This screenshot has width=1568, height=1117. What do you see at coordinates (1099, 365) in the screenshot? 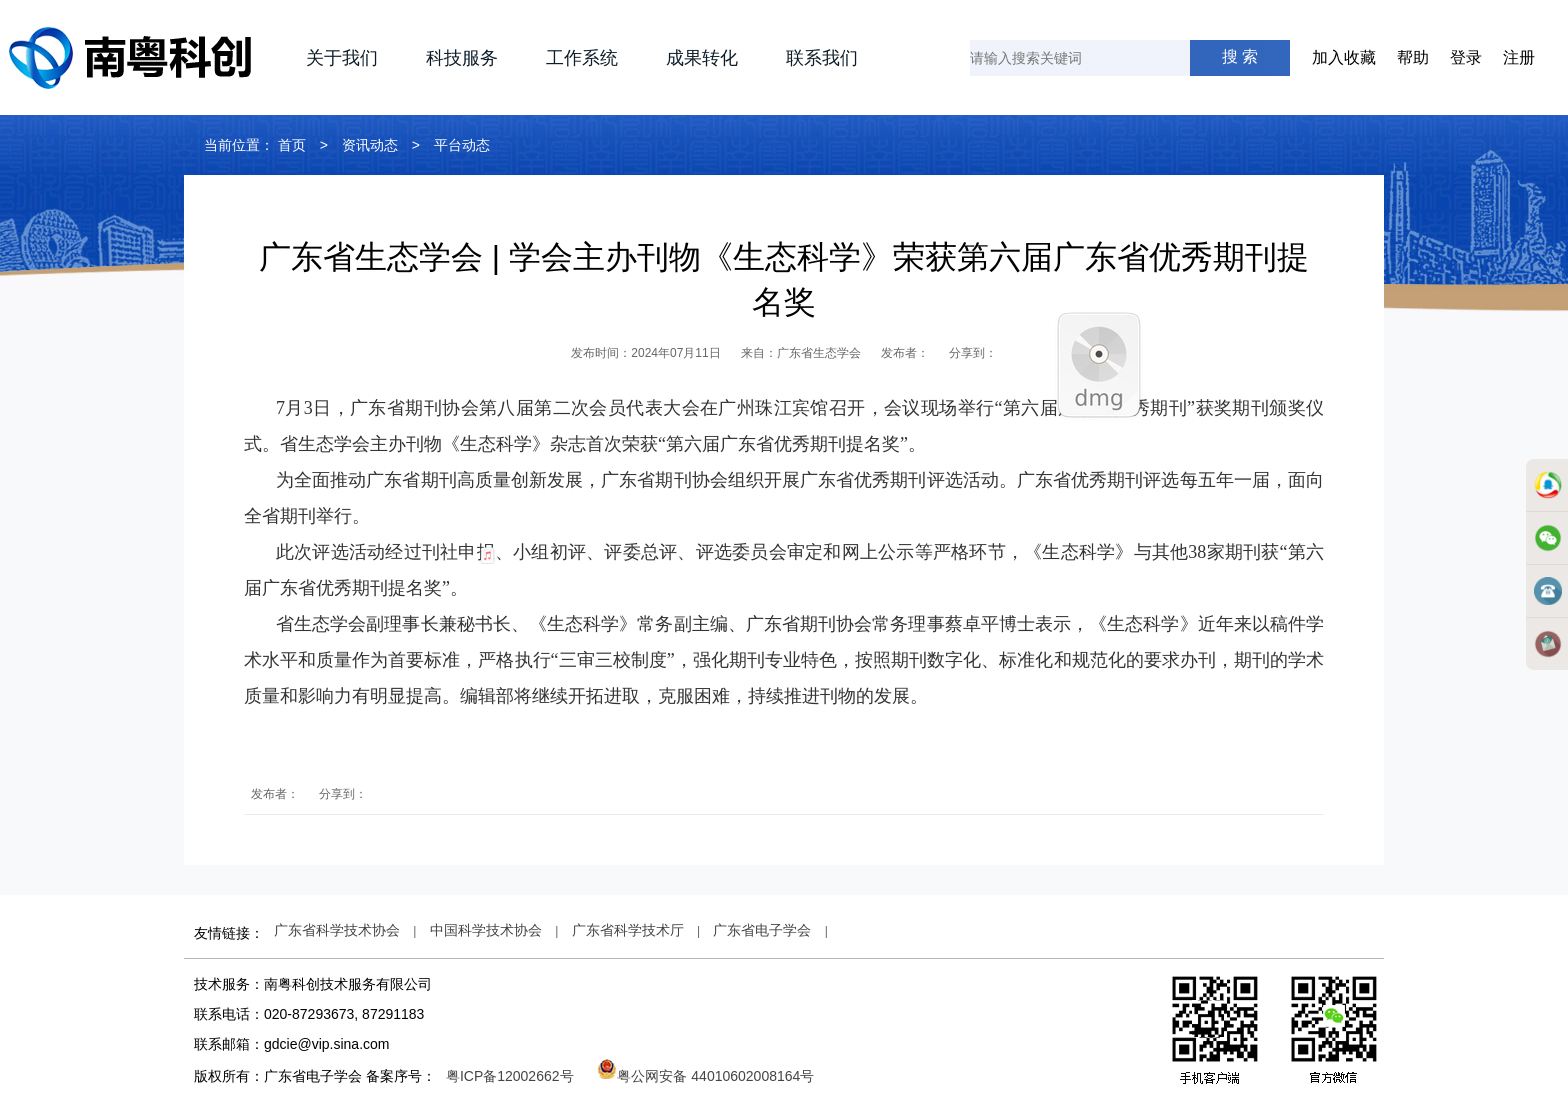
I see `apple disk image file (.dmg)` at bounding box center [1099, 365].